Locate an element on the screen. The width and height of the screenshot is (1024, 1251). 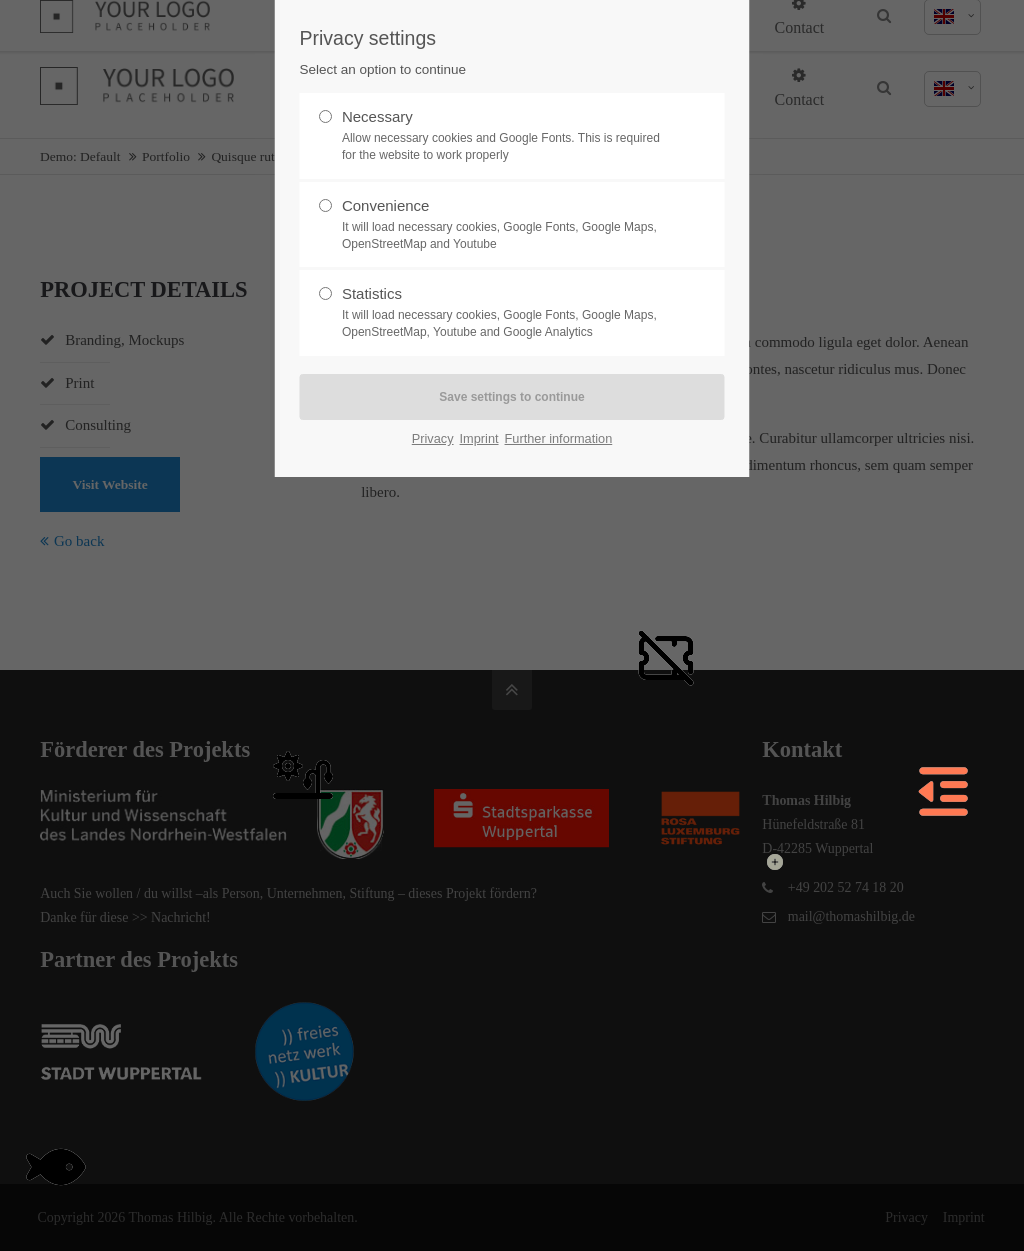
ticket unavailable or sold out is located at coordinates (666, 658).